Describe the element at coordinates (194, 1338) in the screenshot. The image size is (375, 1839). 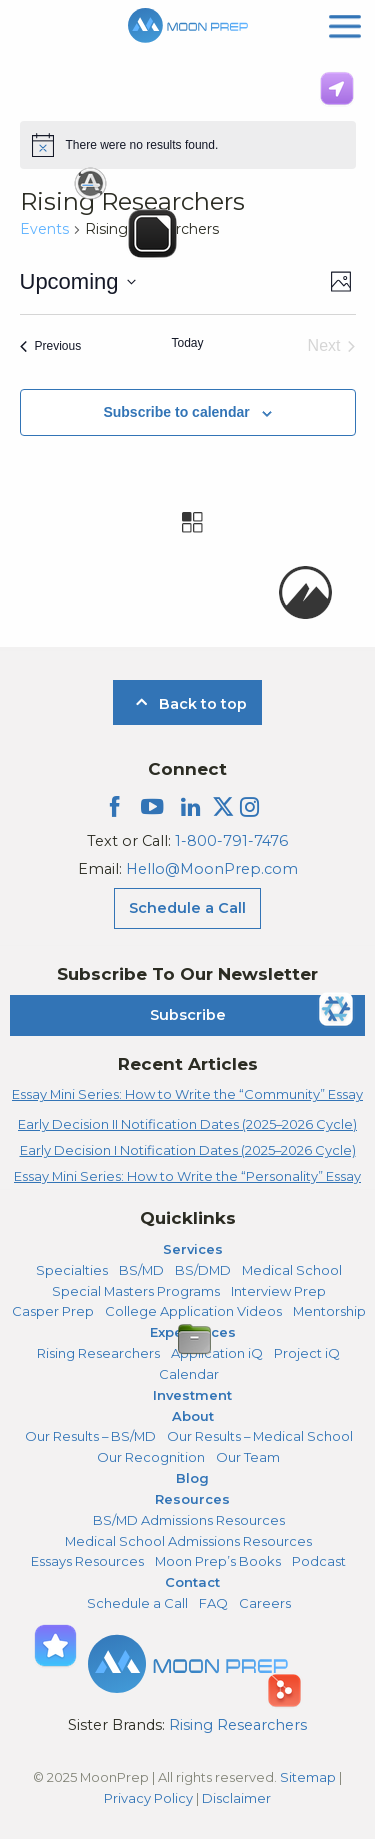
I see `open the file manager` at that location.